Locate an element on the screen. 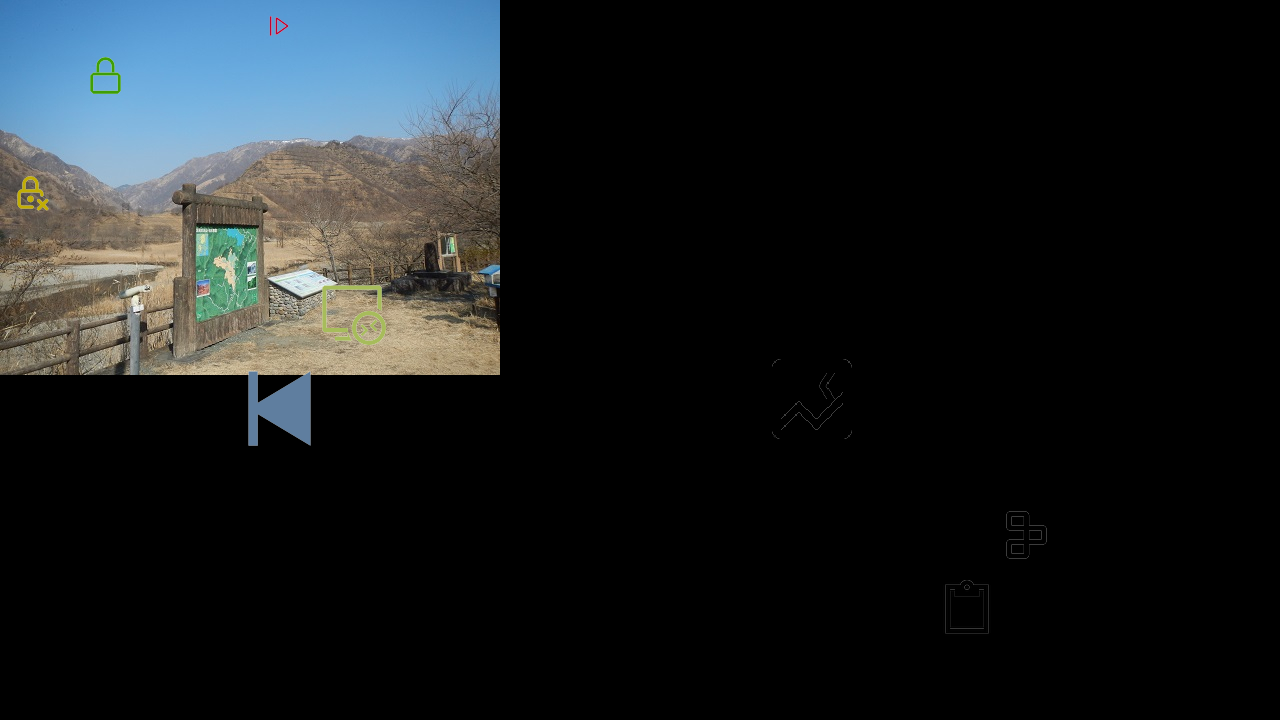  connect to a remote virtual machine is located at coordinates (352, 311).